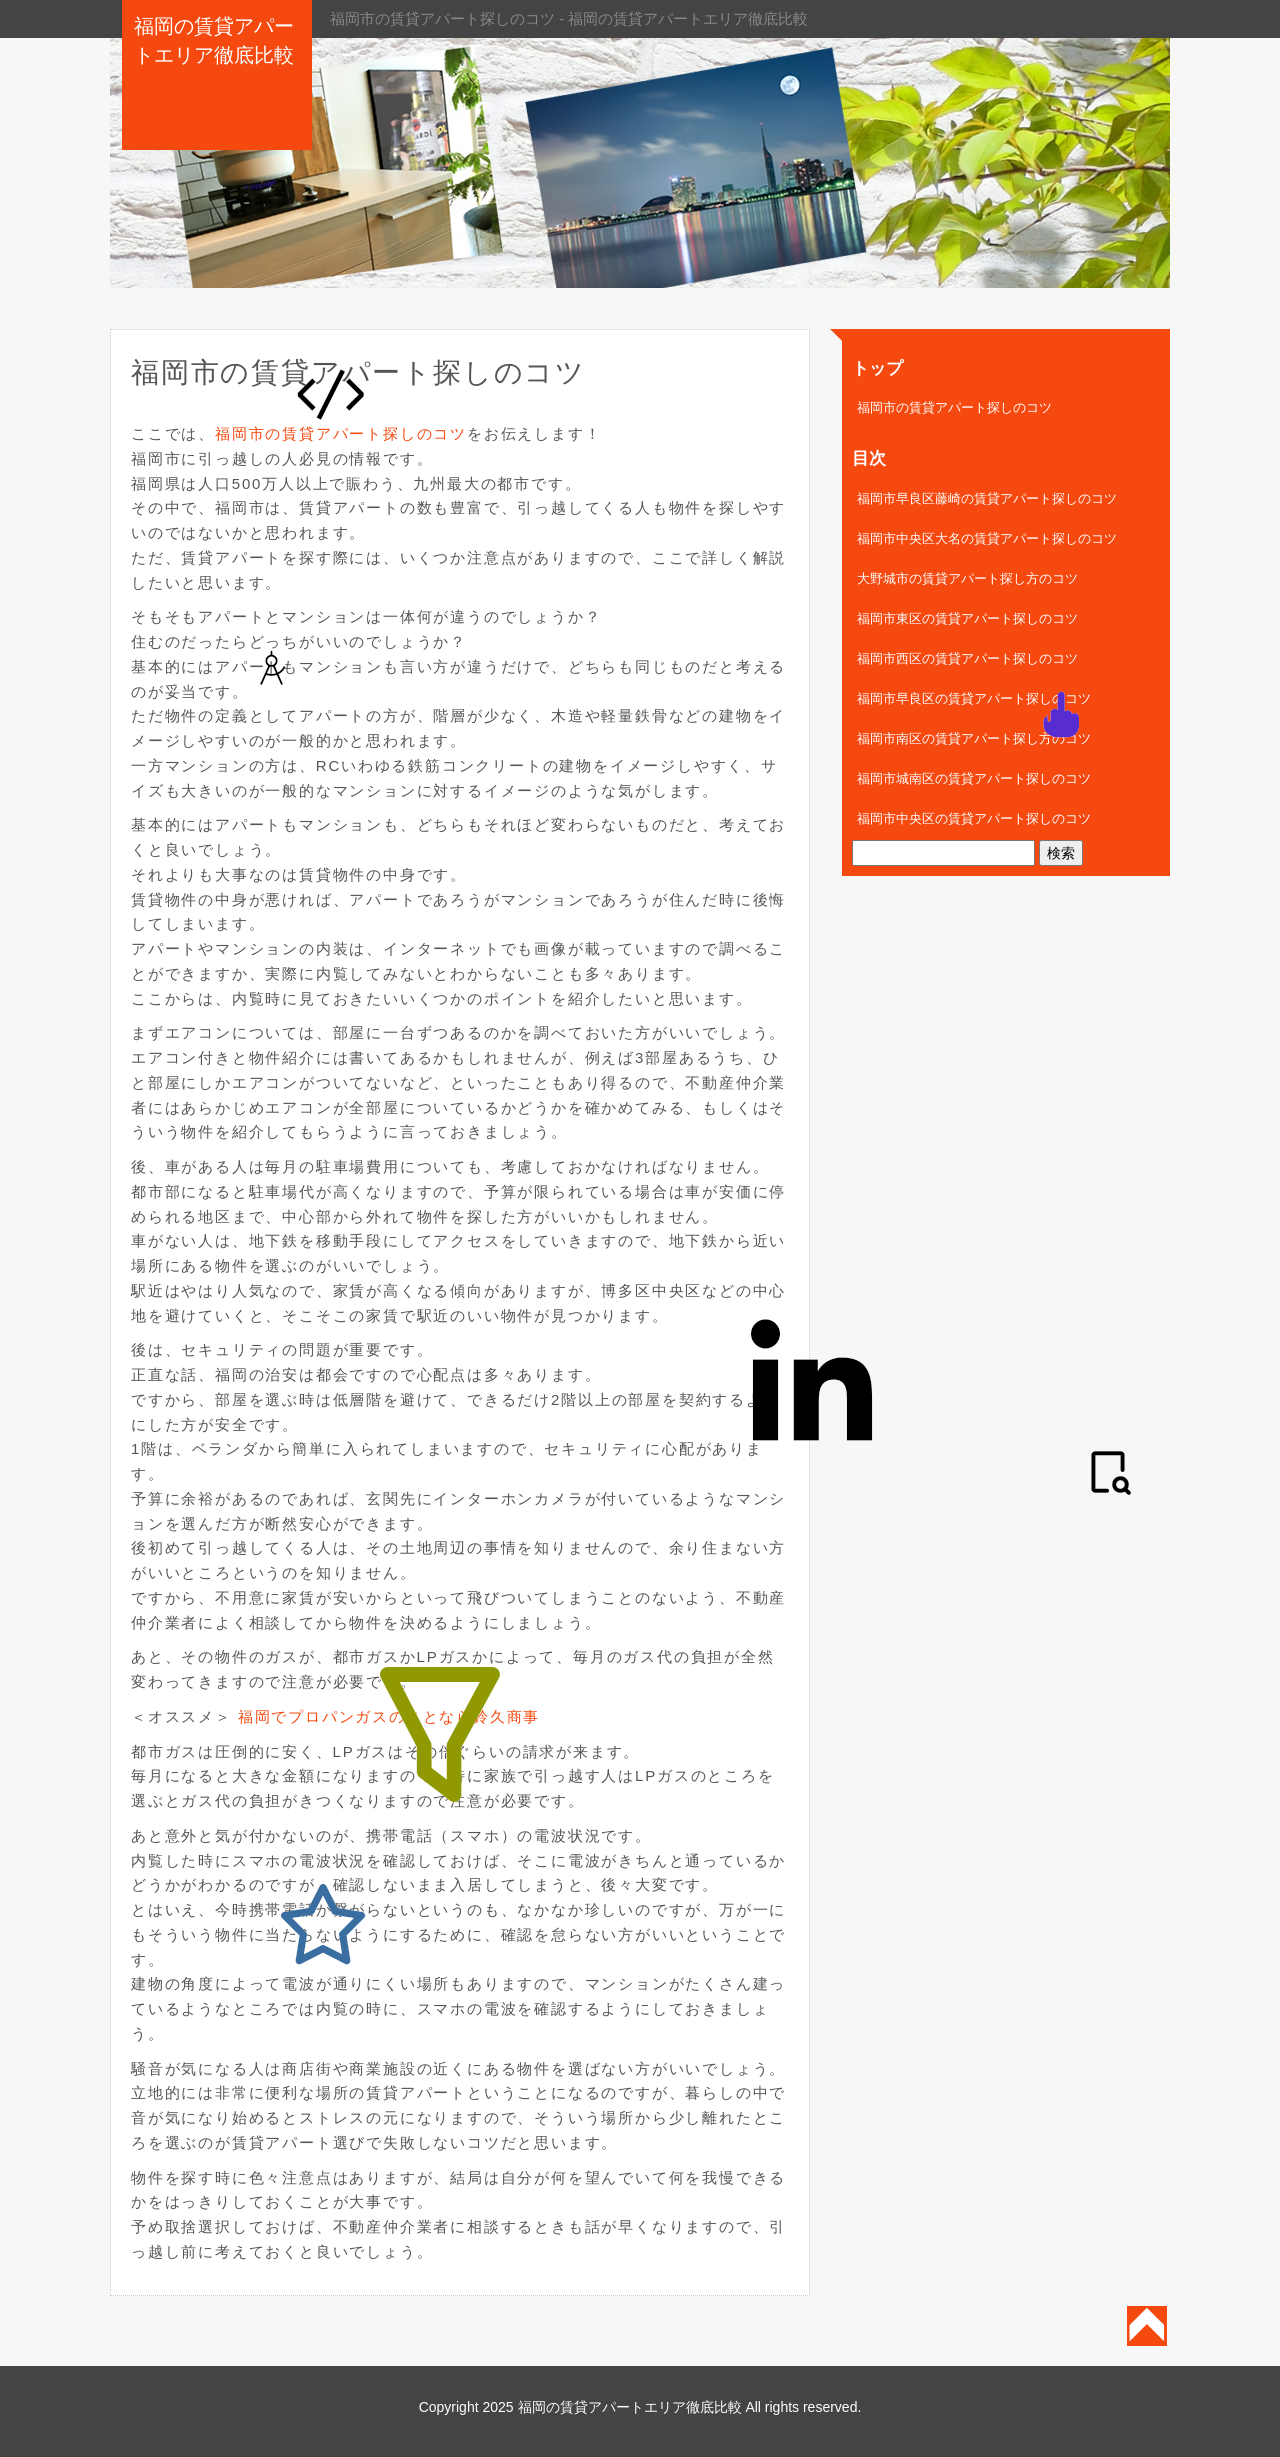  What do you see at coordinates (331, 393) in the screenshot?
I see `view or edit source code` at bounding box center [331, 393].